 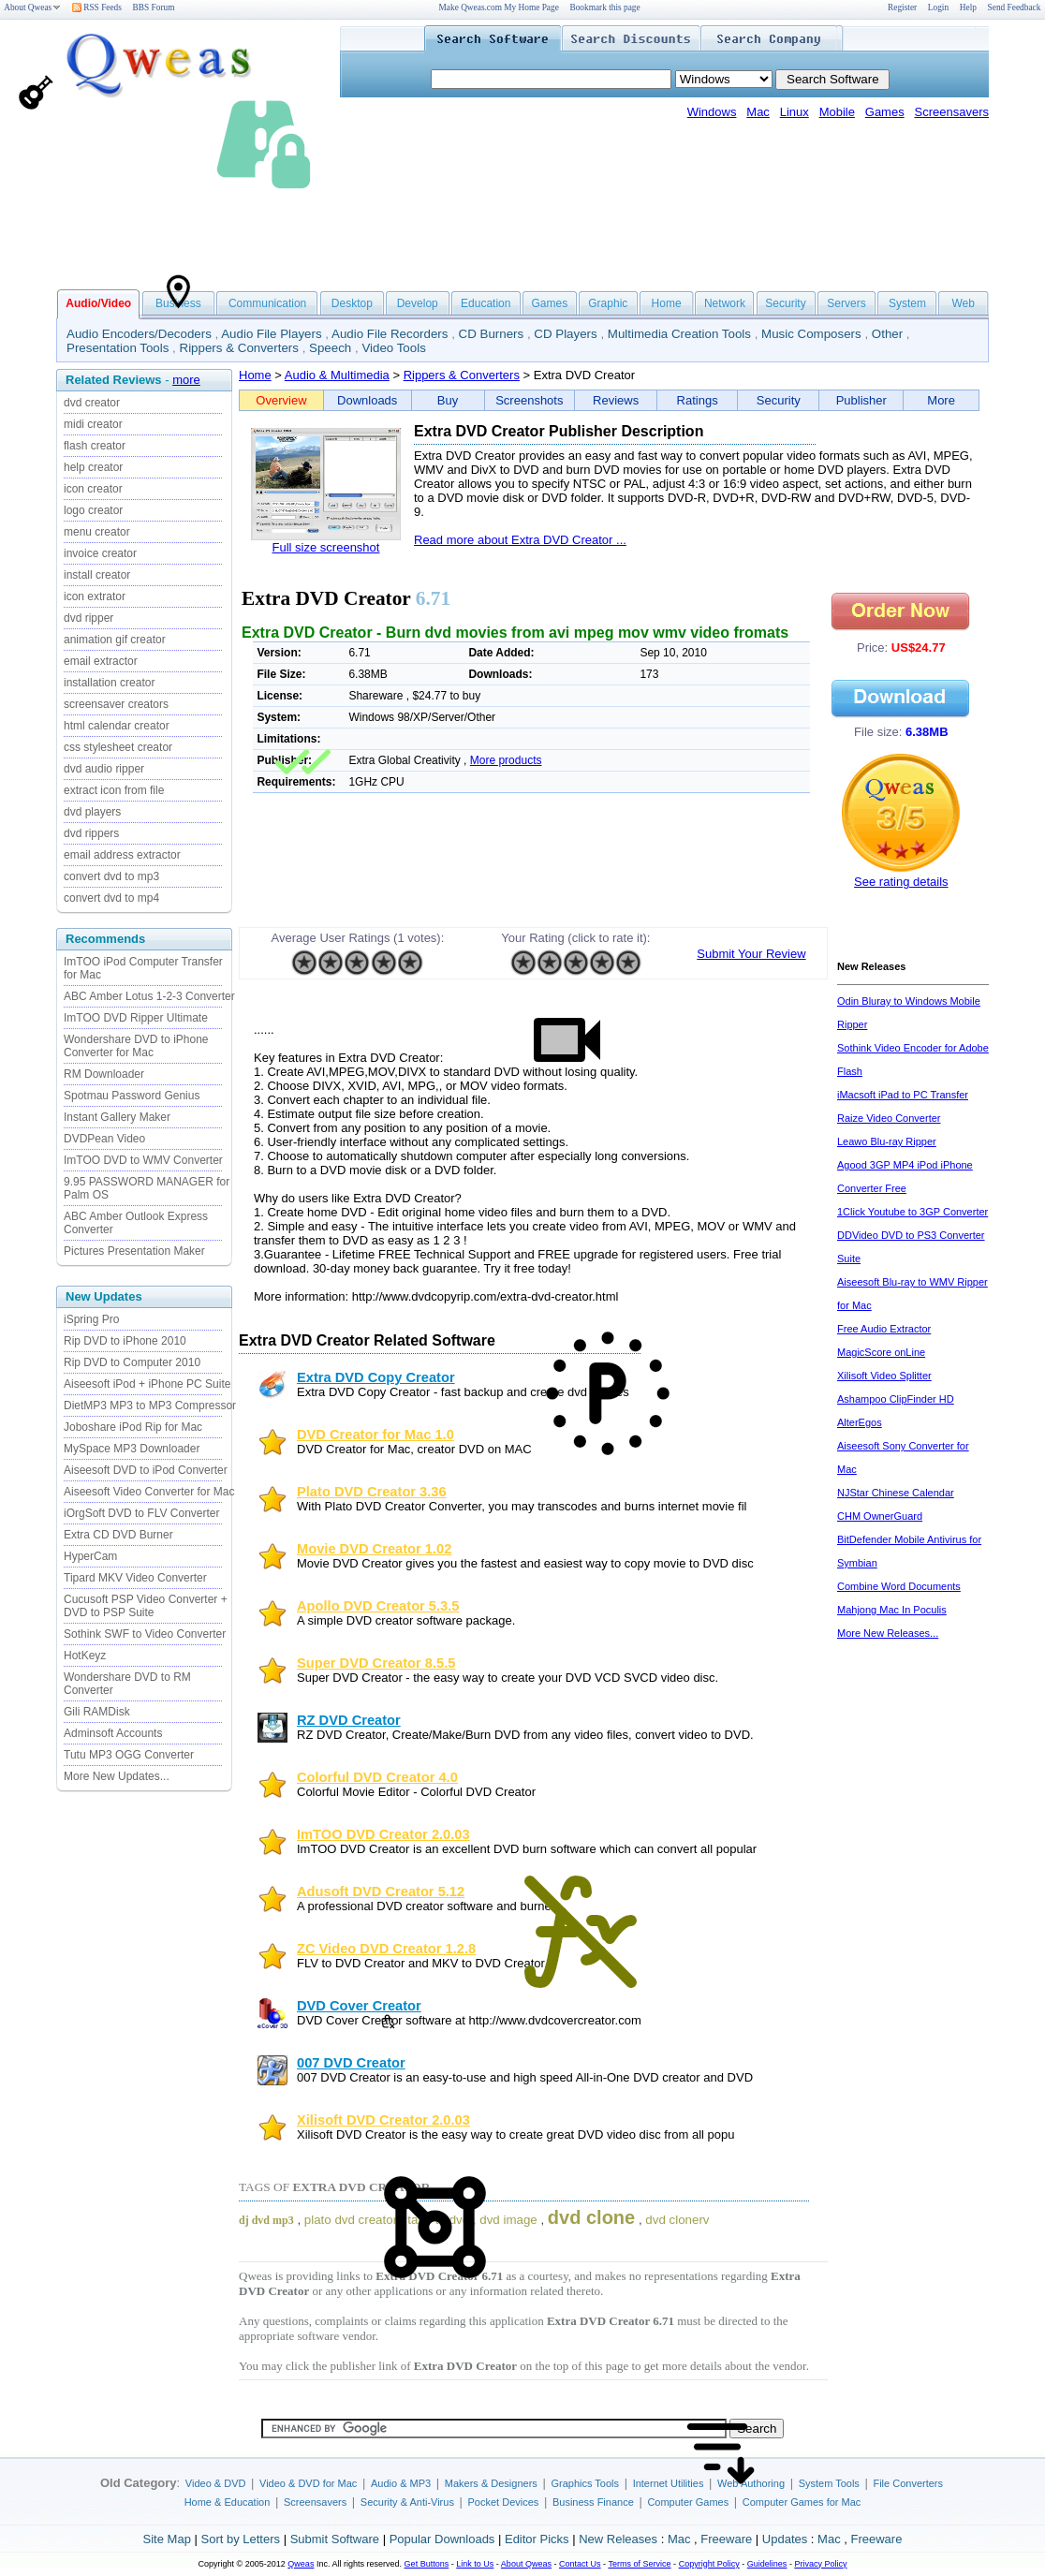 What do you see at coordinates (302, 762) in the screenshot?
I see `indicates multiple items selected or completed` at bounding box center [302, 762].